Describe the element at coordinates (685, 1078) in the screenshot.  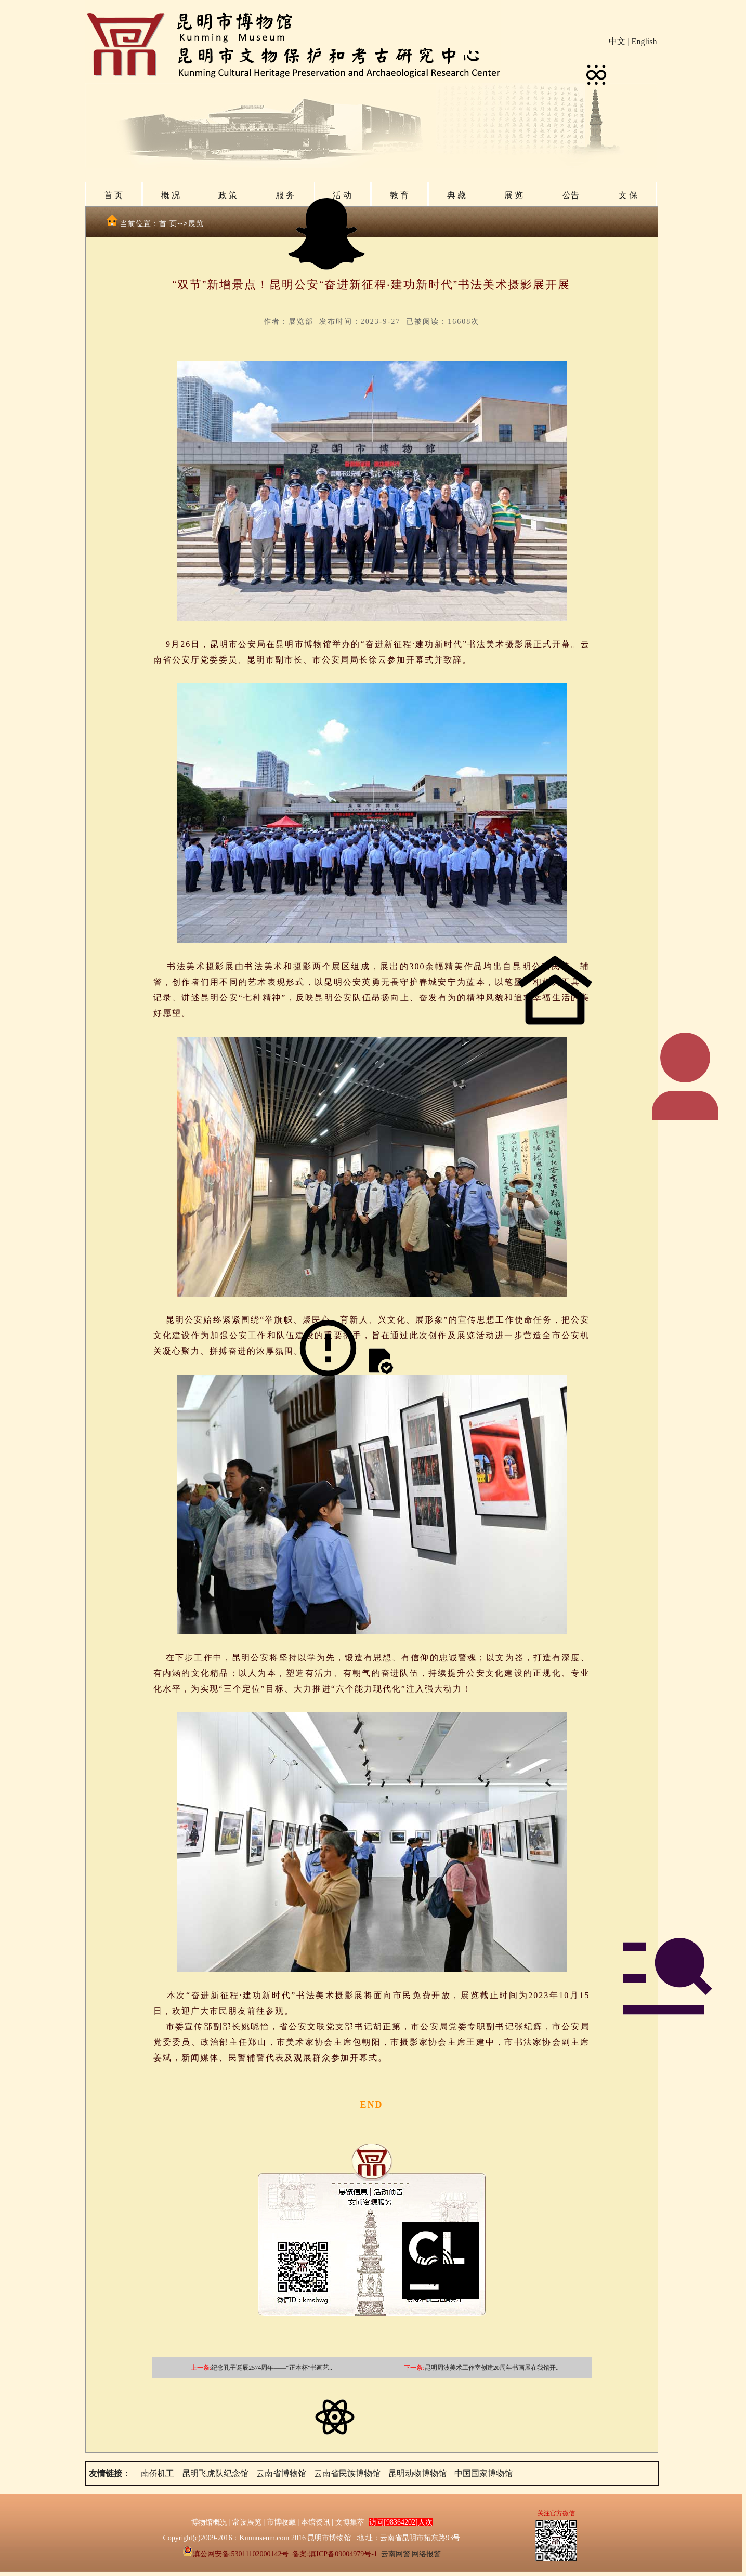
I see `view your profile` at that location.